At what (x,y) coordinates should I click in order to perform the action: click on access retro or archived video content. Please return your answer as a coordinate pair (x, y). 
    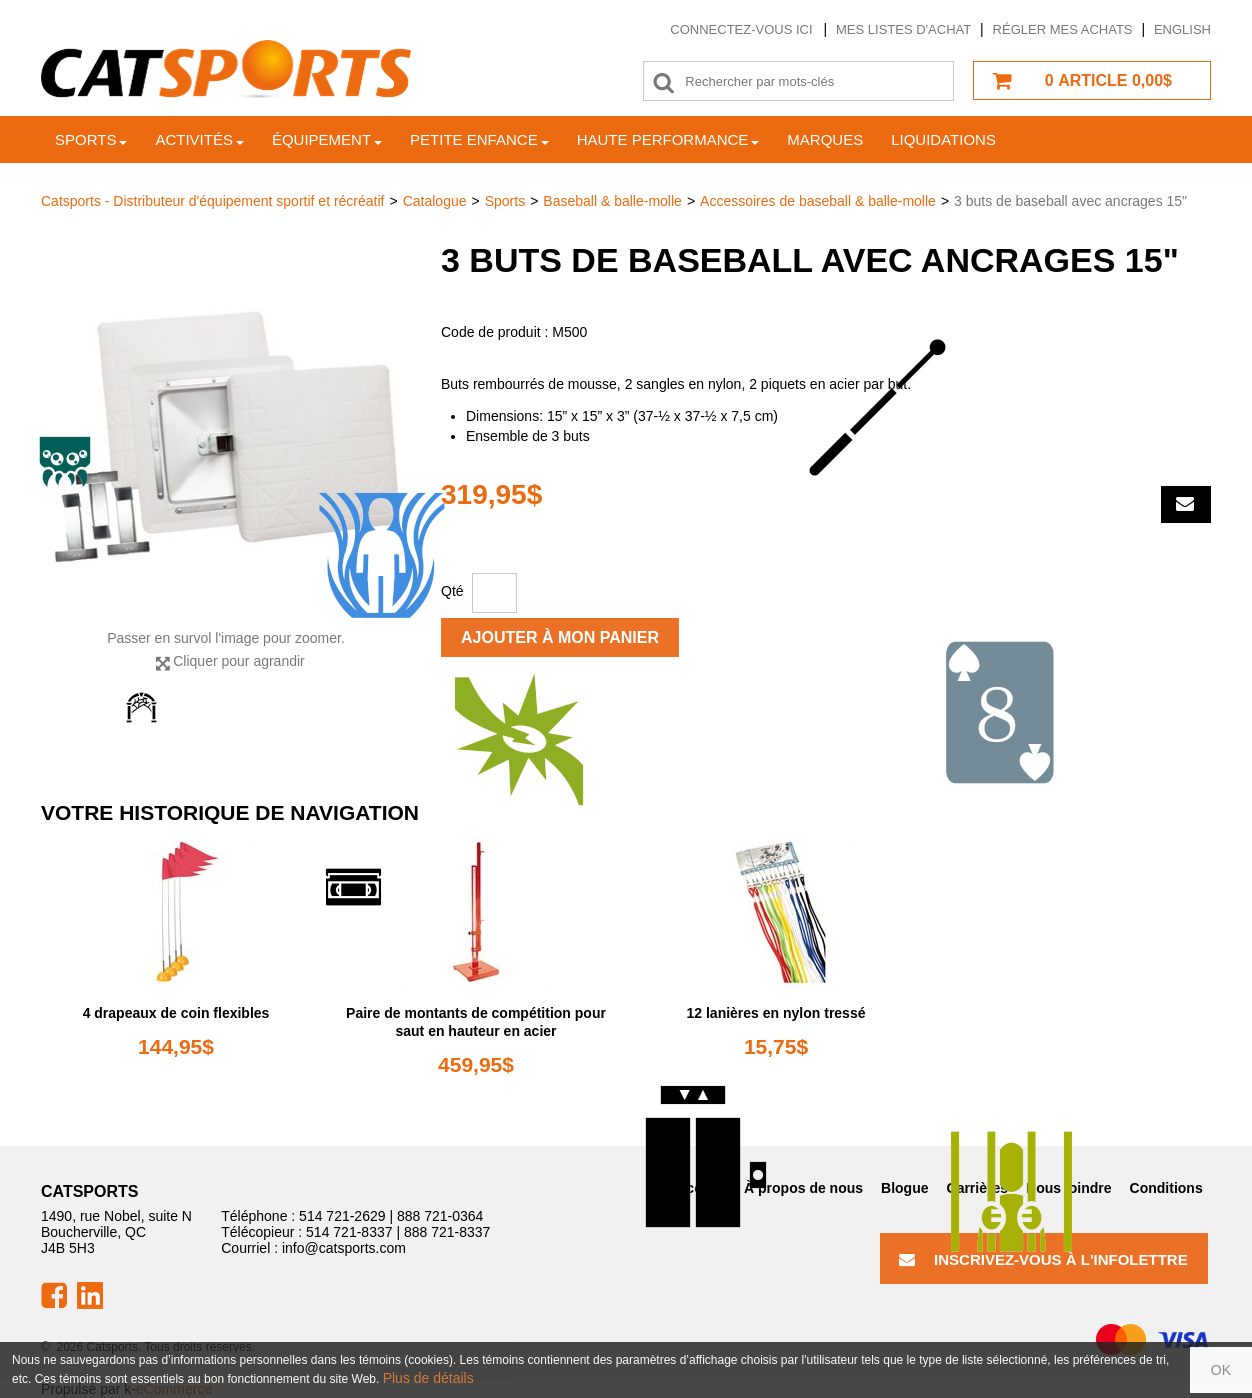
    Looking at the image, I should click on (353, 888).